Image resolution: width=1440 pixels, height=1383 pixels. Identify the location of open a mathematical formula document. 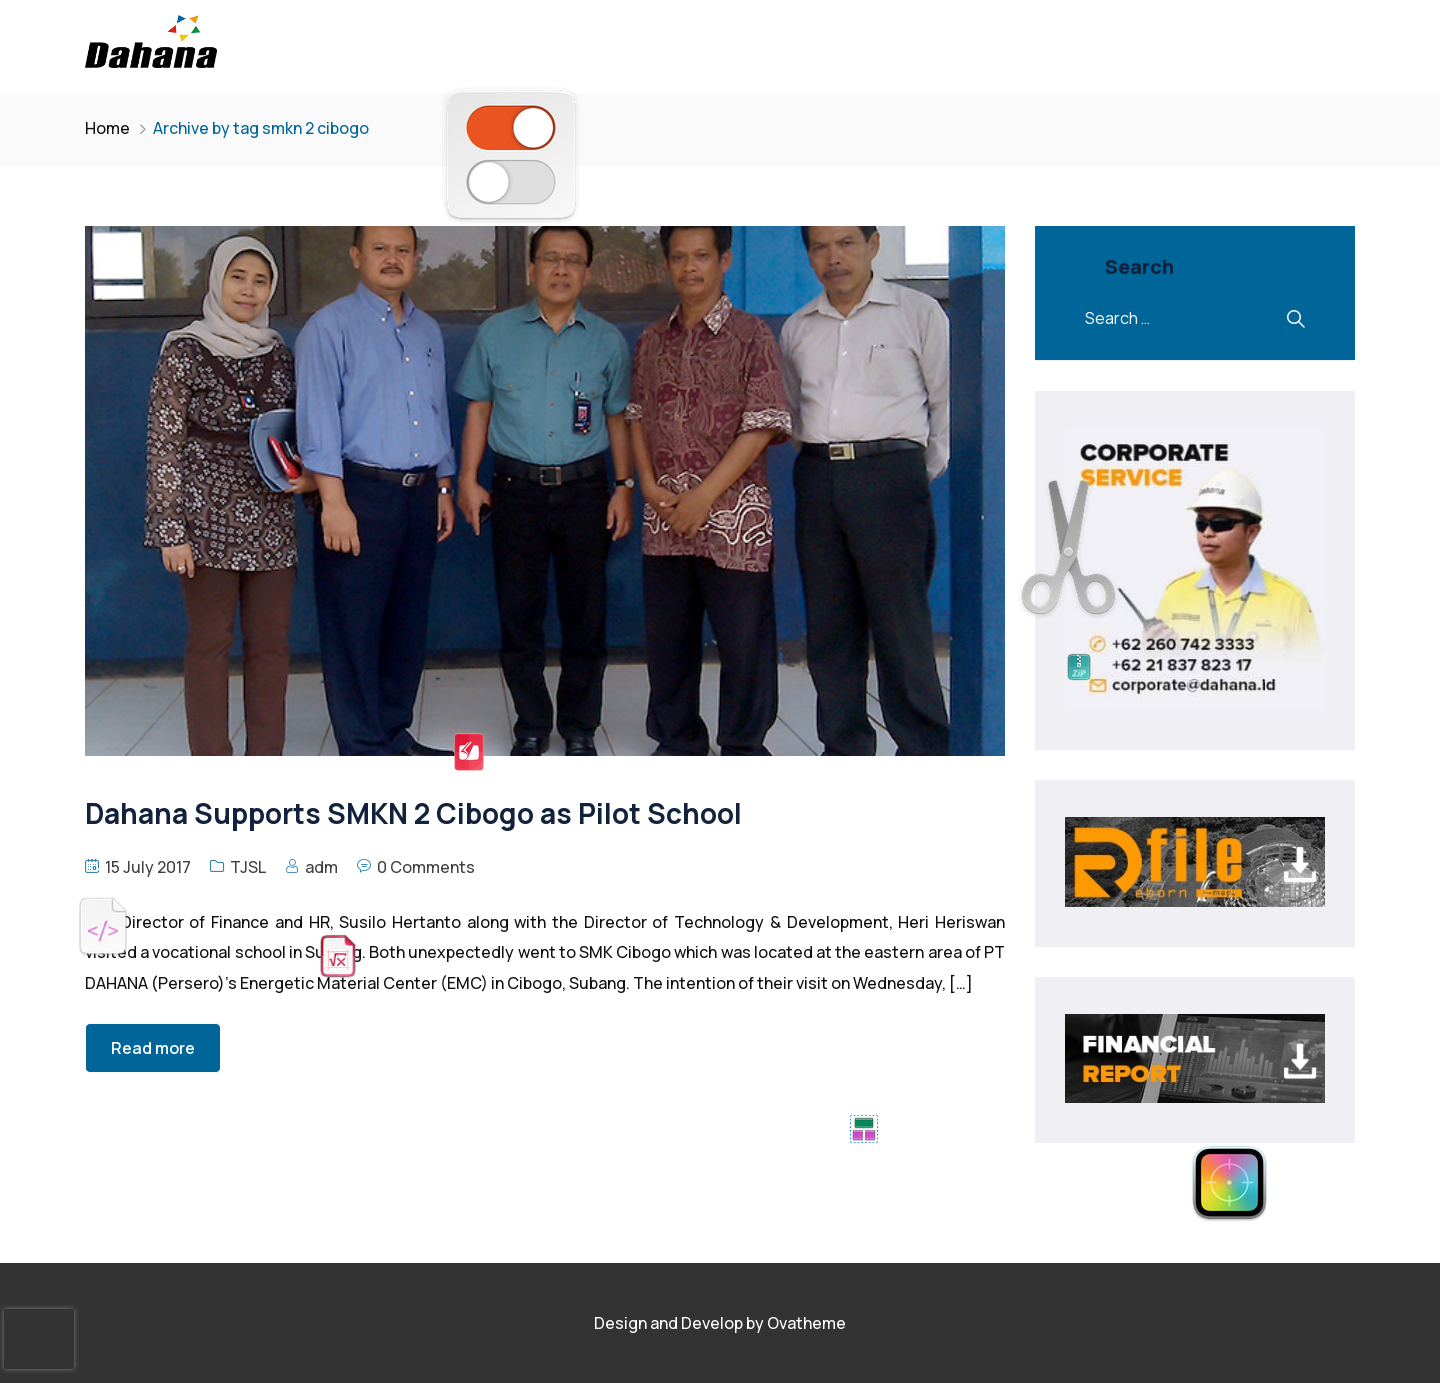
(338, 956).